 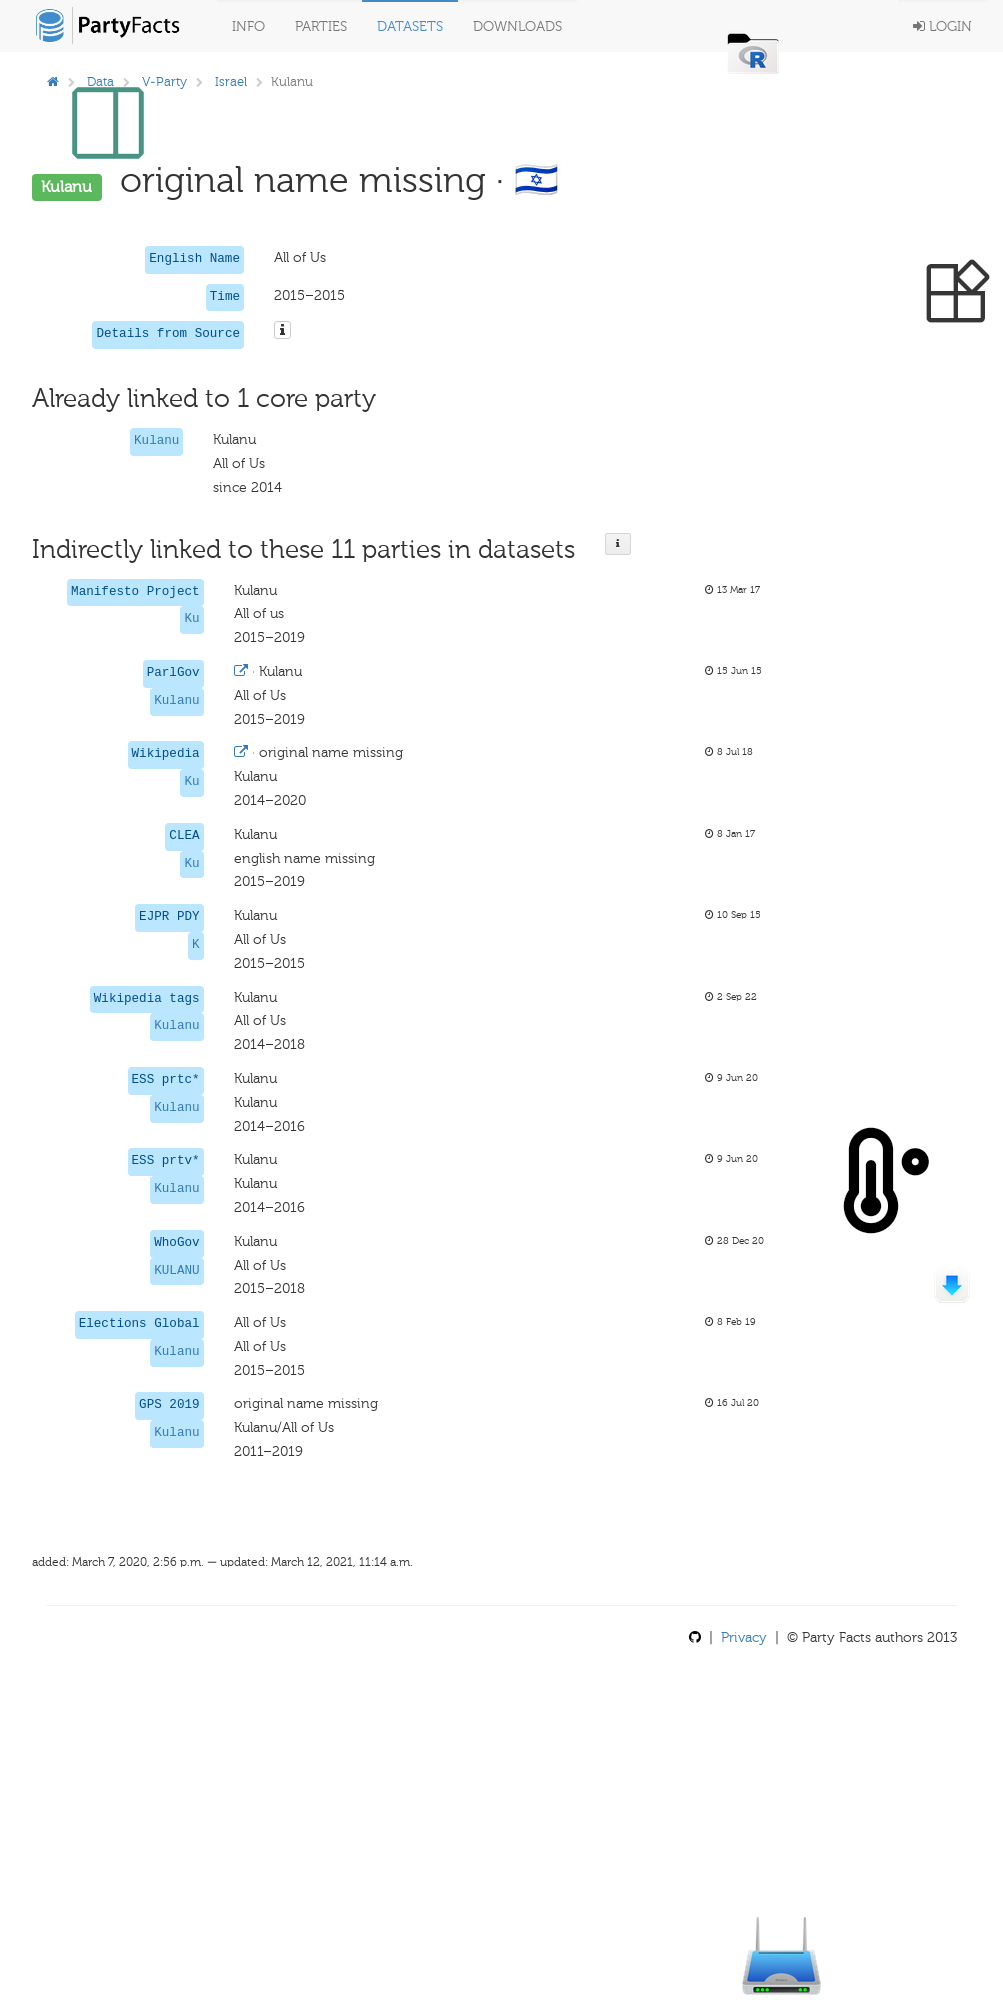 I want to click on hide the right sidebar panel, so click(x=108, y=123).